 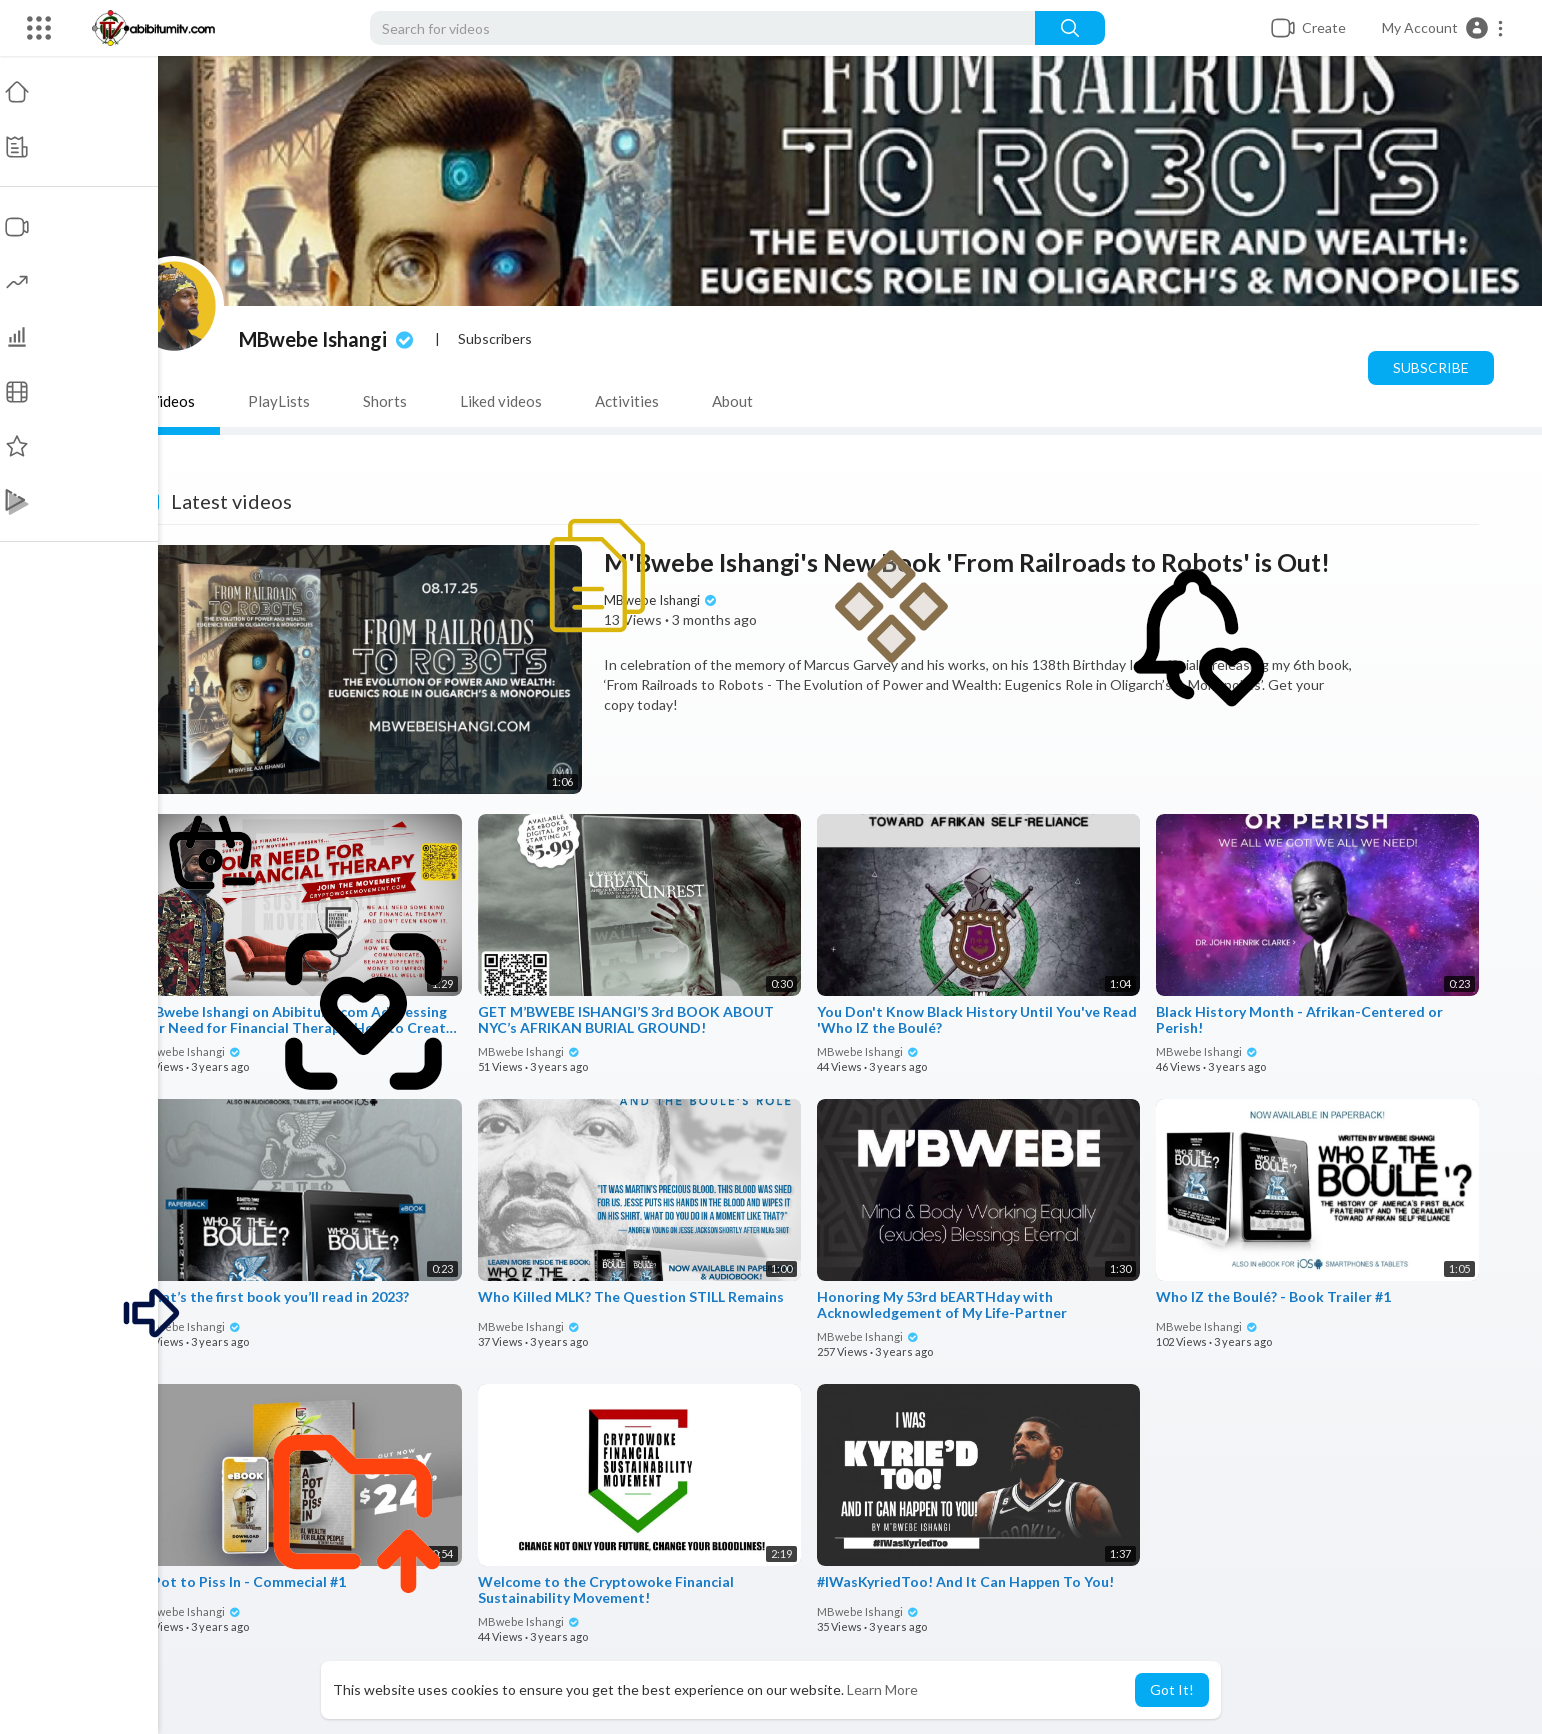 What do you see at coordinates (363, 1011) in the screenshot?
I see `scan or detect health metrics` at bounding box center [363, 1011].